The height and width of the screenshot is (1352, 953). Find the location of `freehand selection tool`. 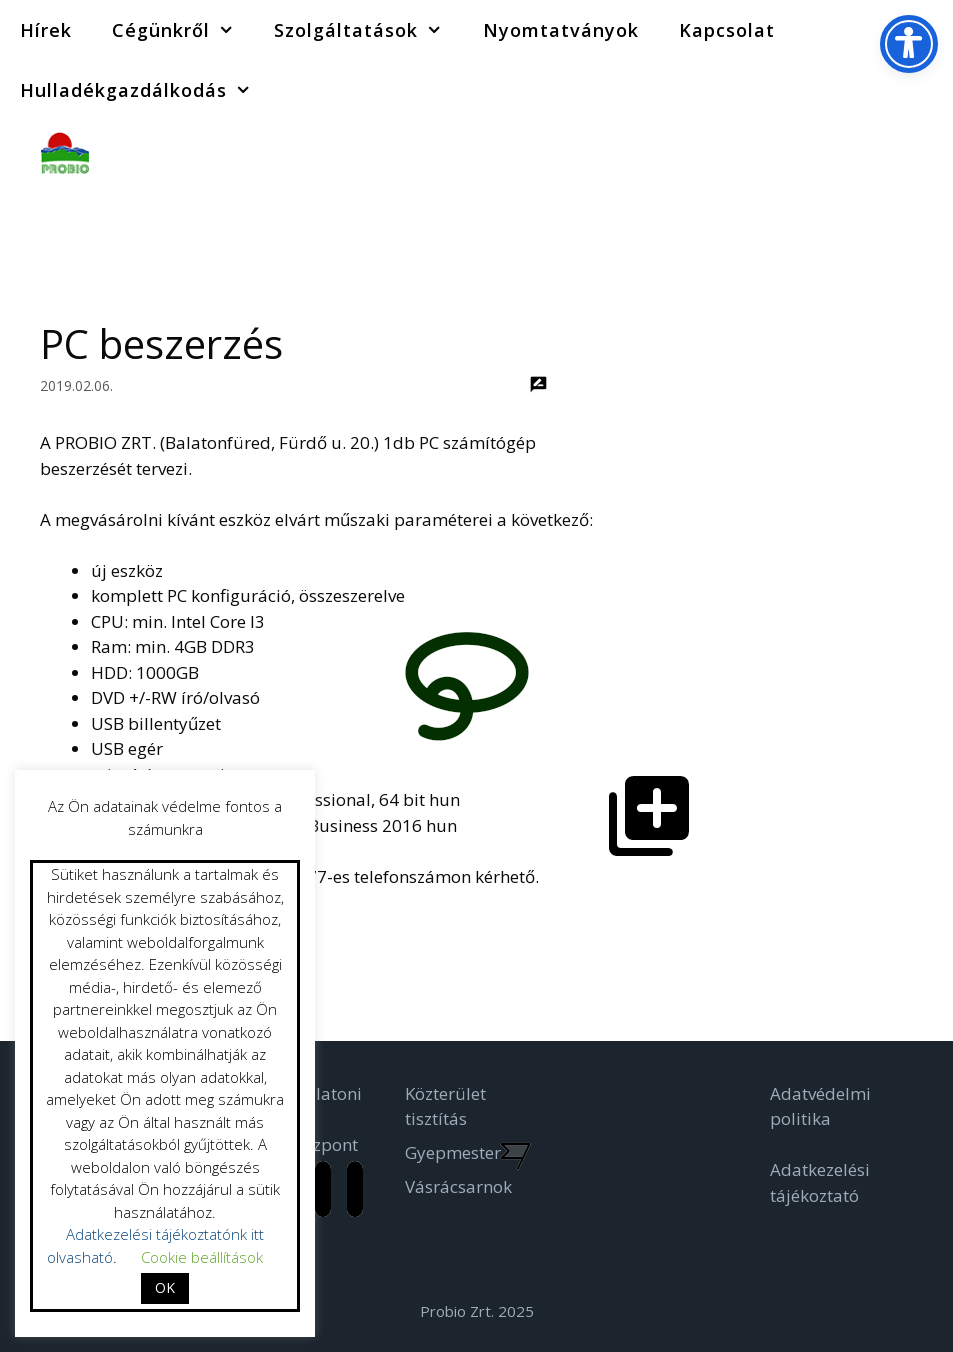

freehand selection tool is located at coordinates (467, 681).